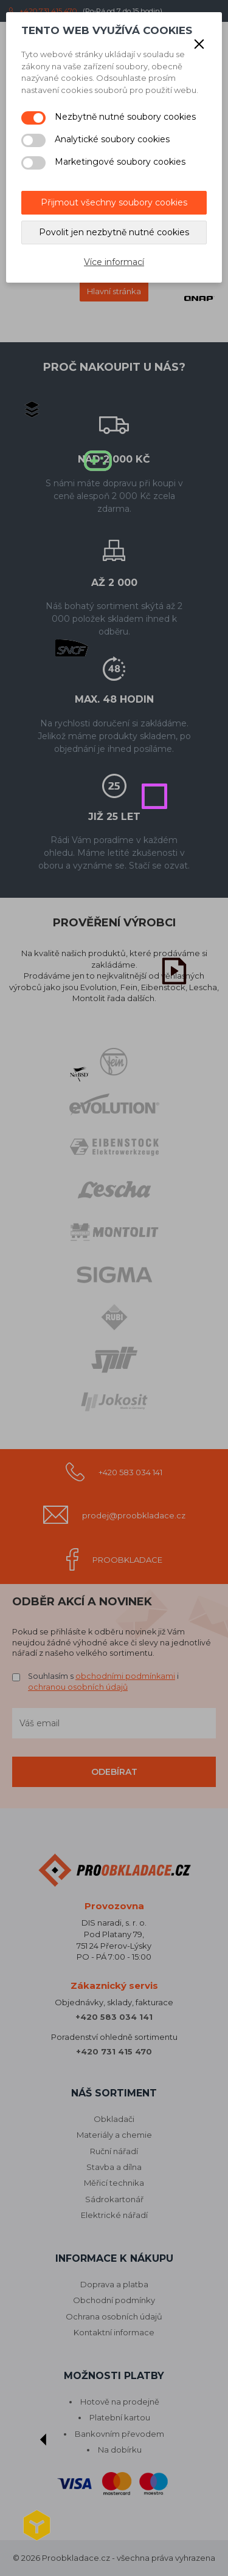 The height and width of the screenshot is (2576, 228). What do you see at coordinates (199, 298) in the screenshot?
I see `QNAP brand logo` at bounding box center [199, 298].